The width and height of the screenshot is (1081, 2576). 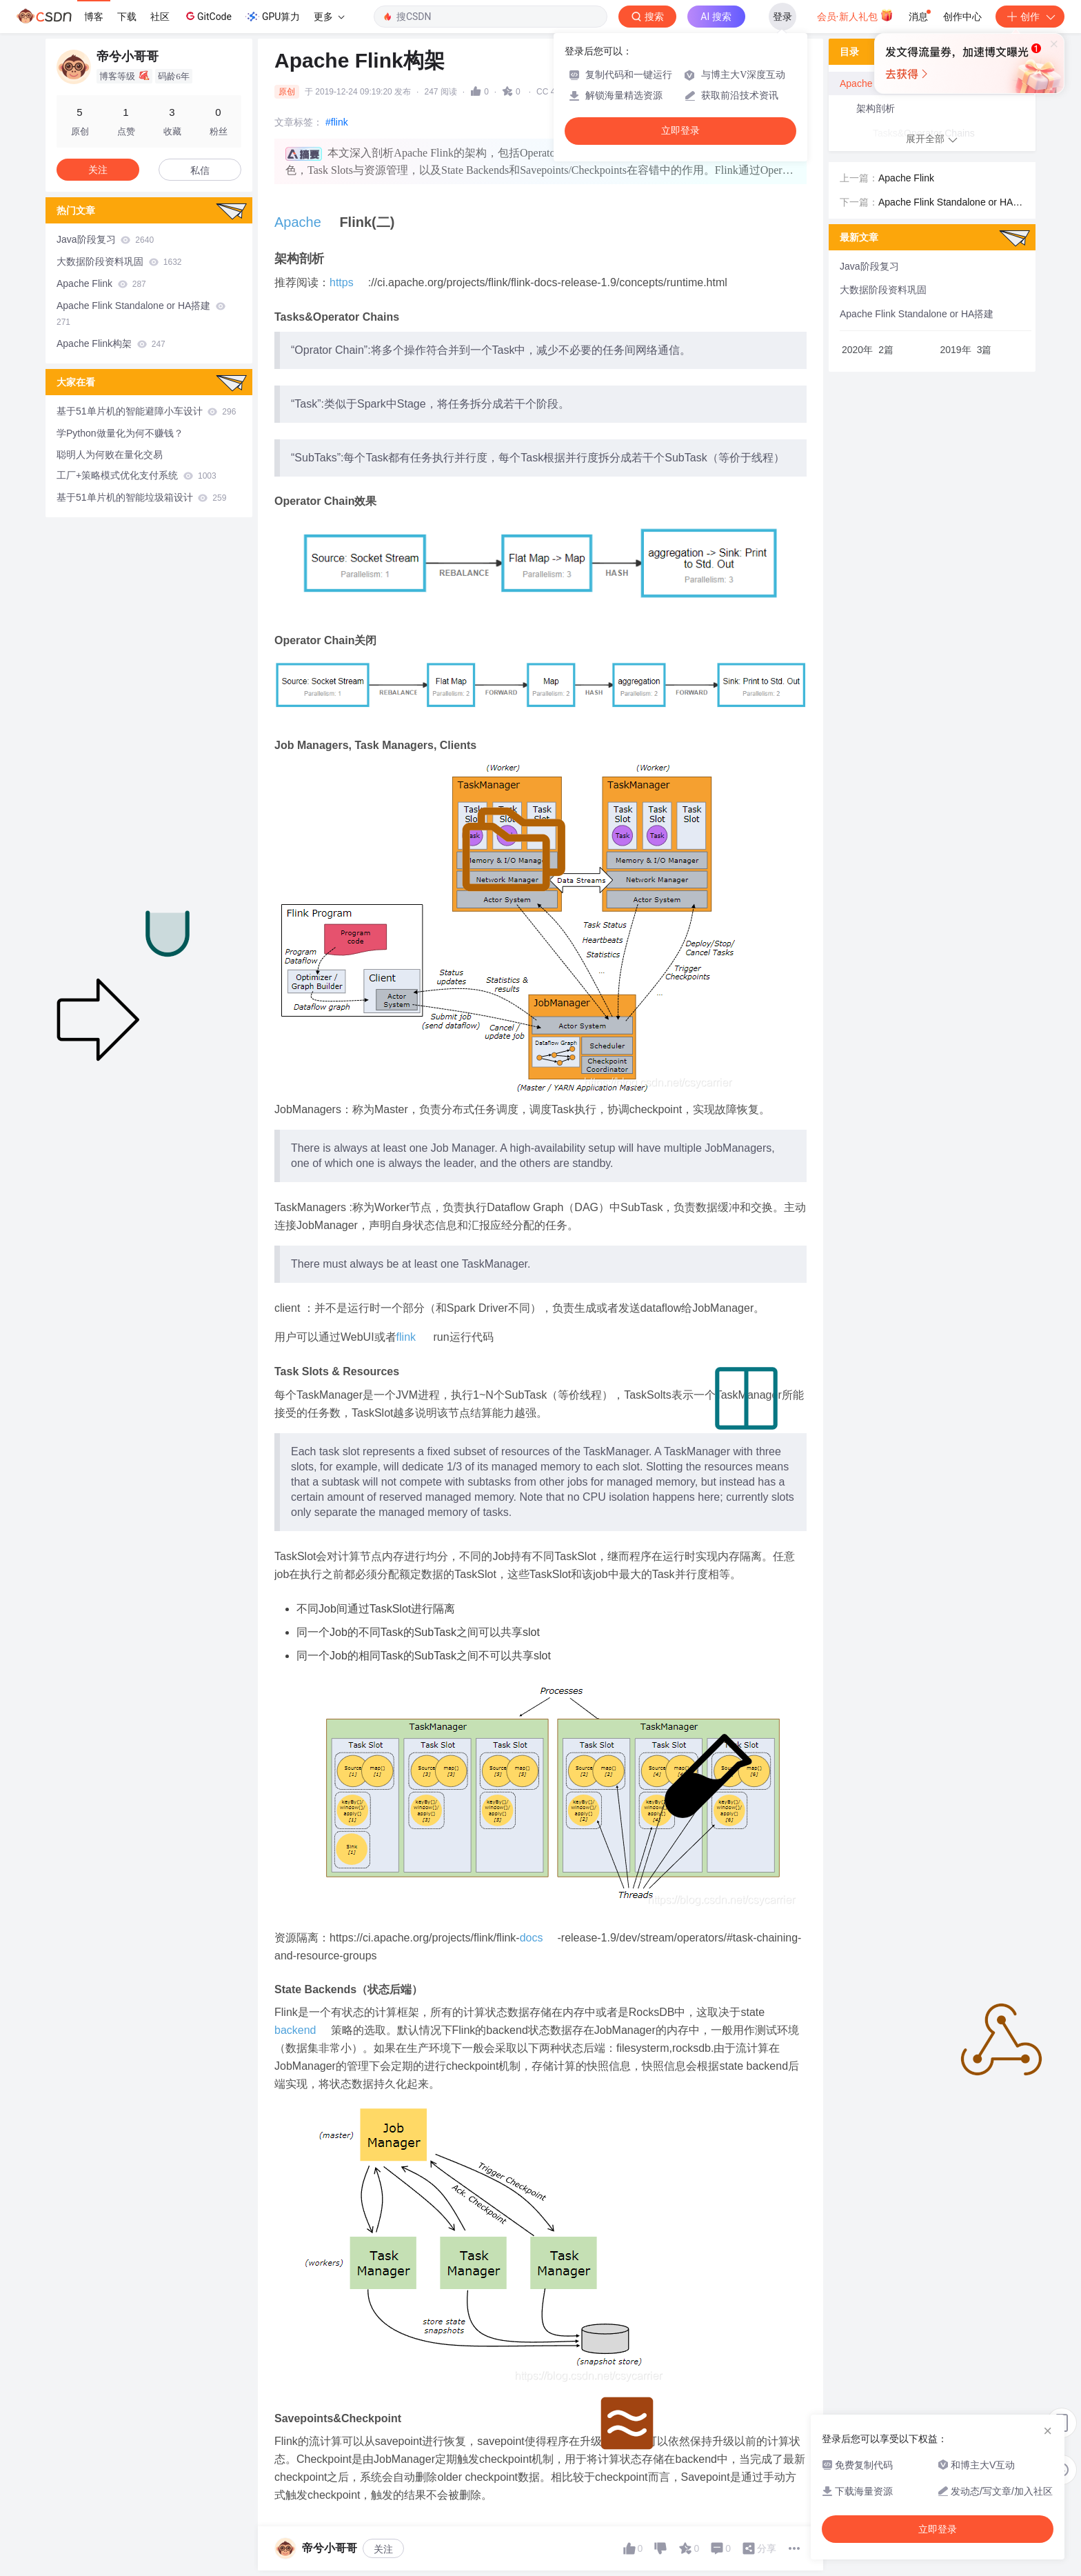 What do you see at coordinates (168, 930) in the screenshot?
I see `combine or merge selected shapes` at bounding box center [168, 930].